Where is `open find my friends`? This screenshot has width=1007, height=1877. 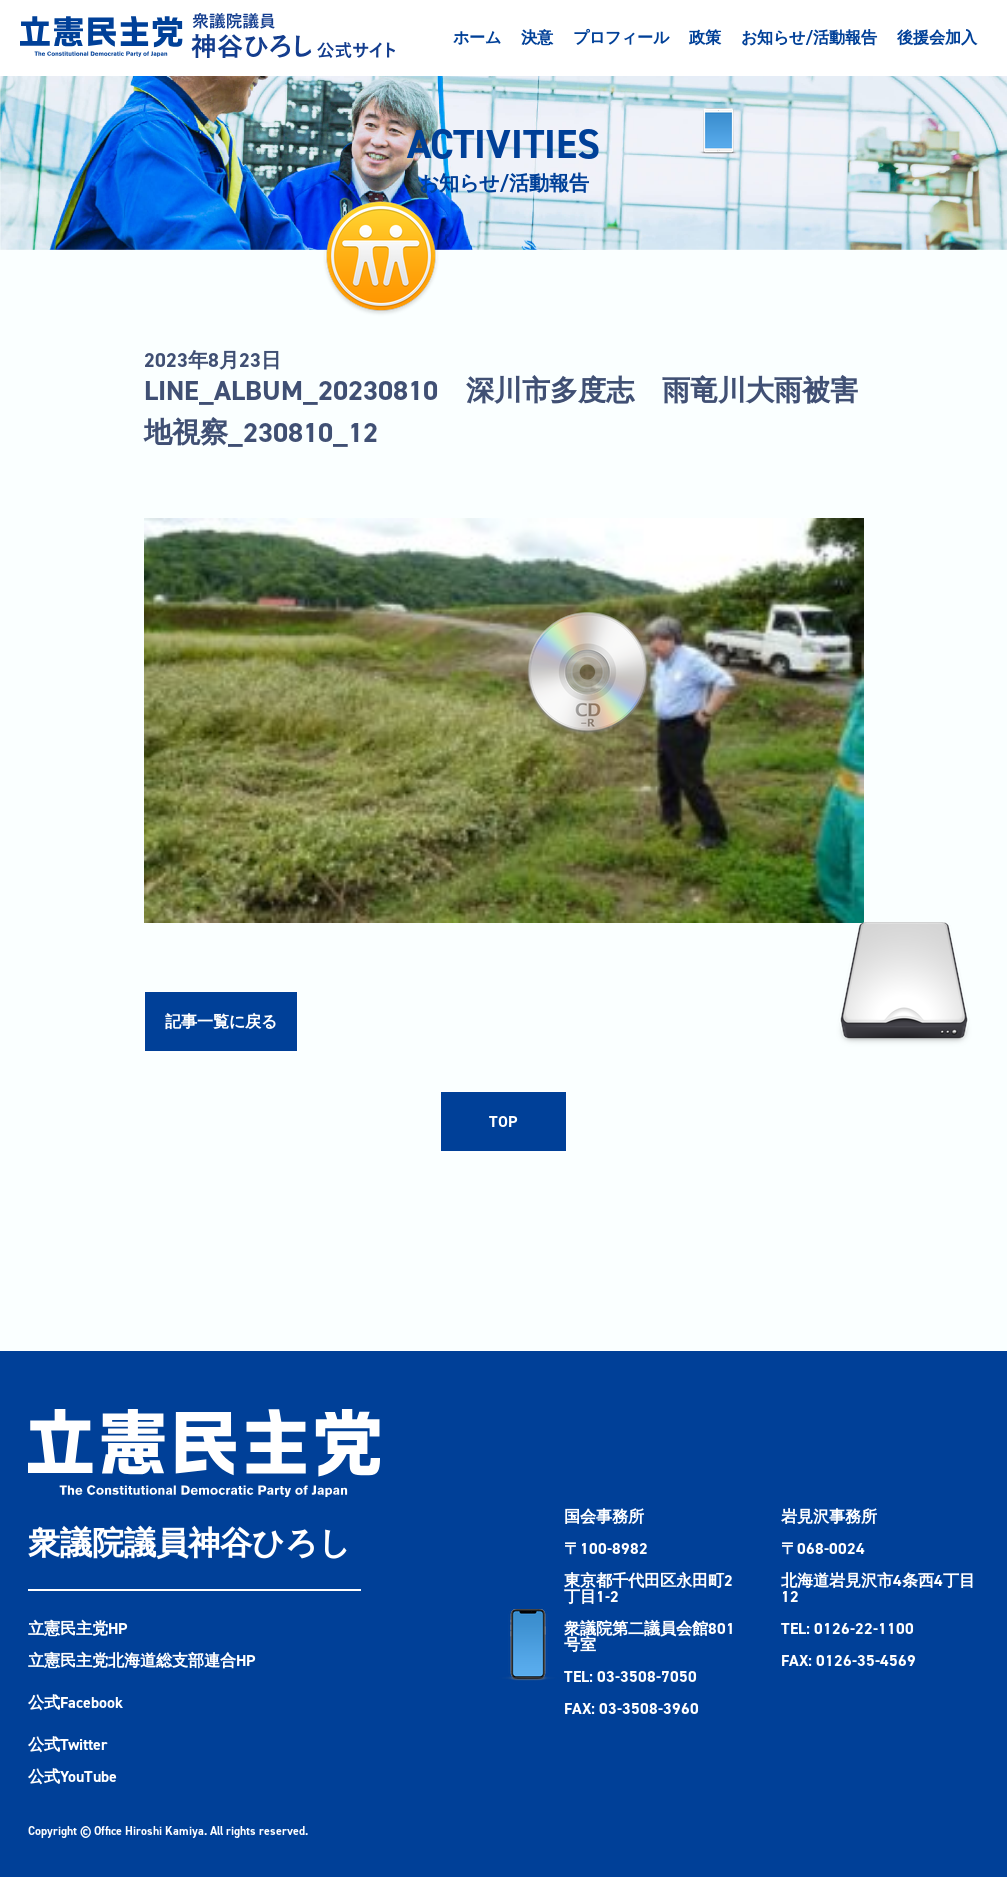
open find my friends is located at coordinates (381, 256).